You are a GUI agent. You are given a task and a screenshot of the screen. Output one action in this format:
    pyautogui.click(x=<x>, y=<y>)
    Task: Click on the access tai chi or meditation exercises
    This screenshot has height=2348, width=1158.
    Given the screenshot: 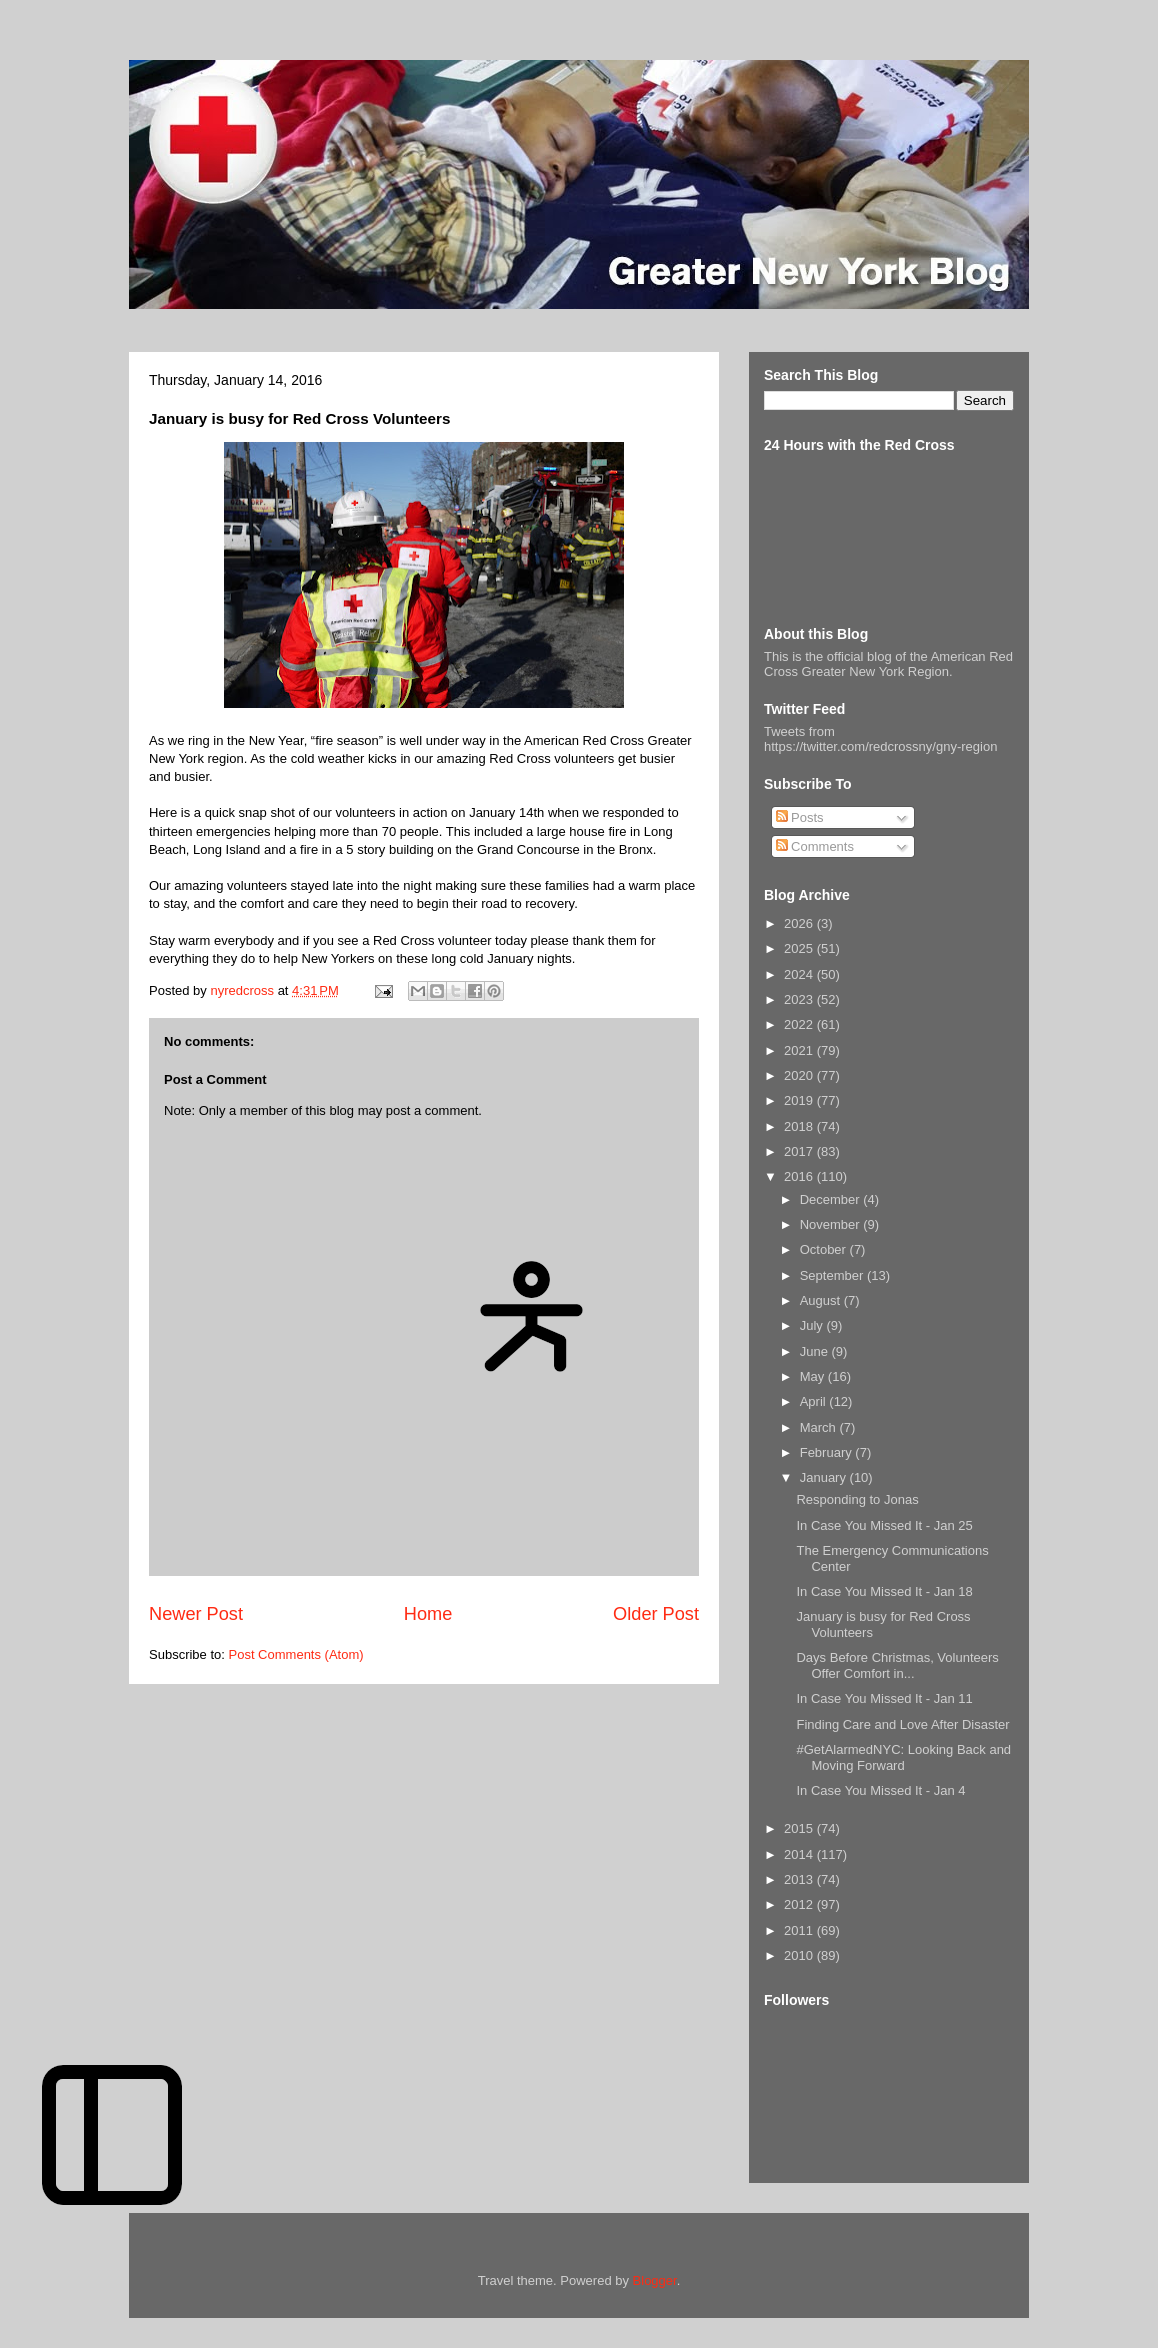 What is the action you would take?
    pyautogui.click(x=531, y=1320)
    